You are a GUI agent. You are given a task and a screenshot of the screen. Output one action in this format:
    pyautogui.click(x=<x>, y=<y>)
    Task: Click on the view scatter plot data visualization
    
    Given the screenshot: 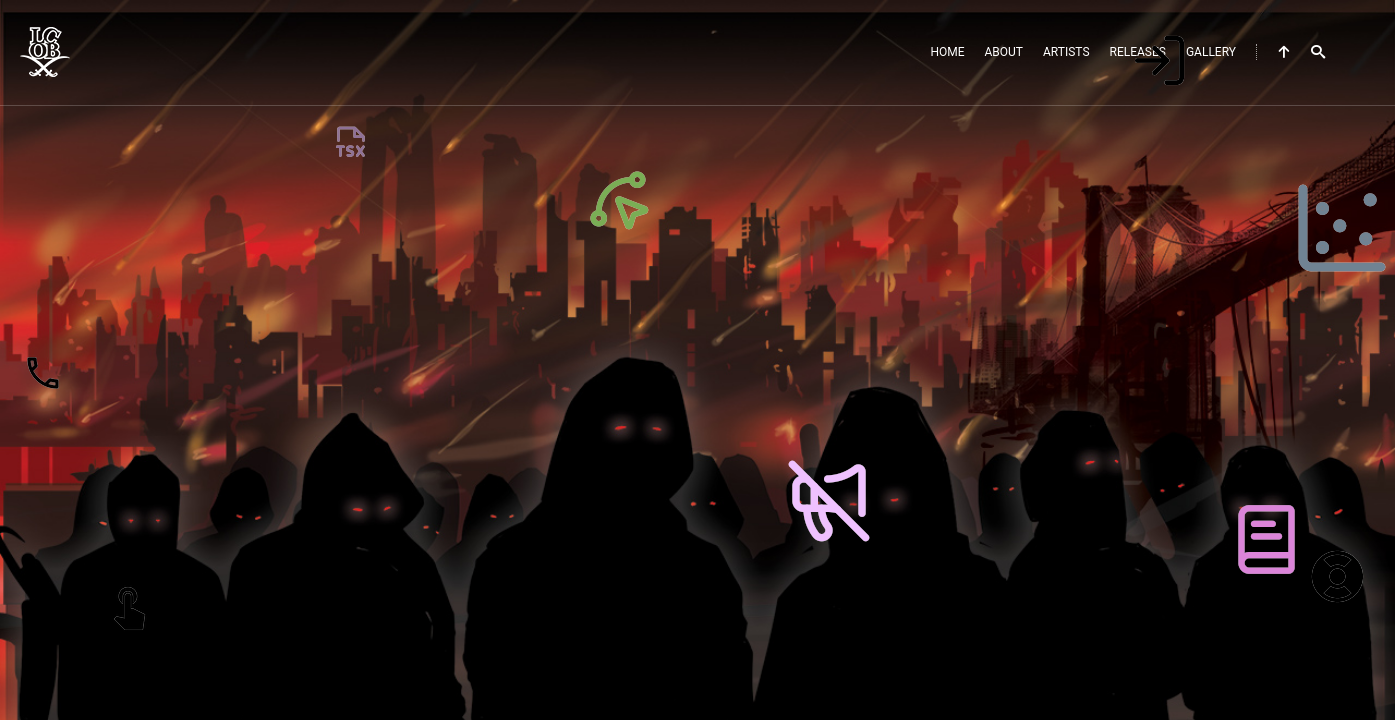 What is the action you would take?
    pyautogui.click(x=1342, y=228)
    